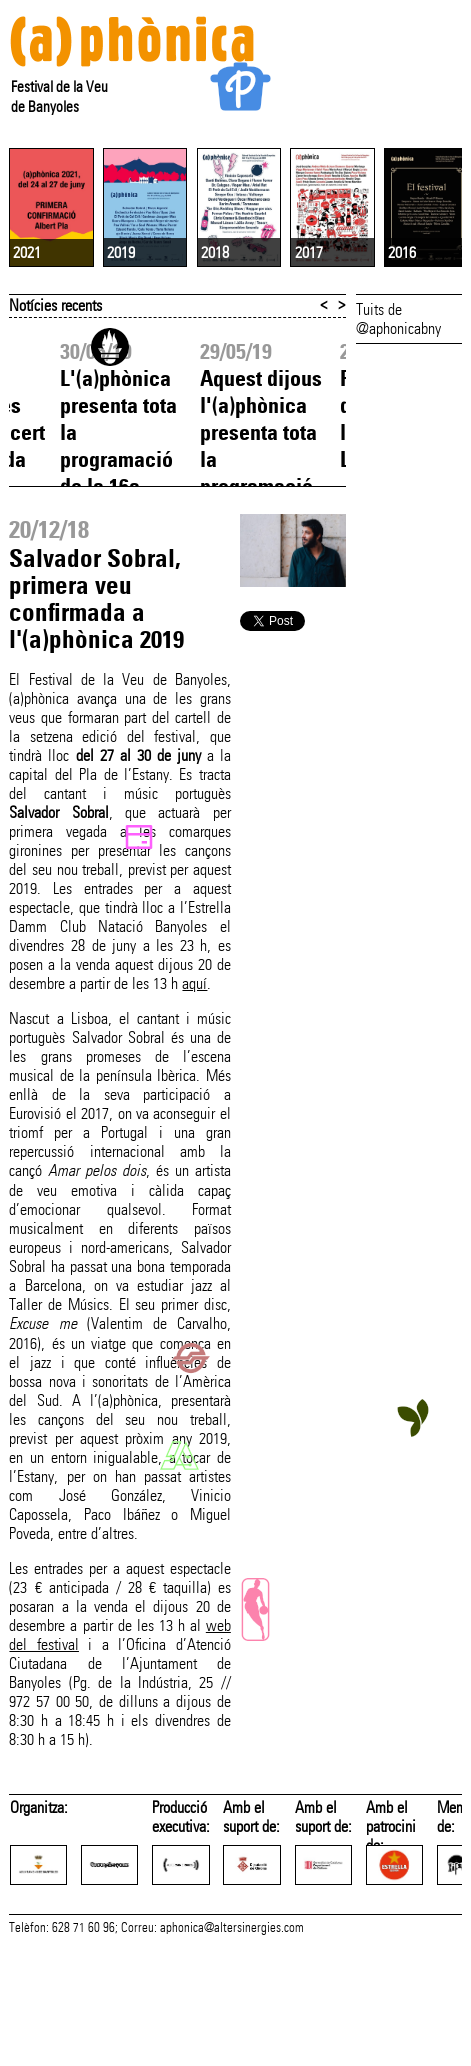  I want to click on open the palfed app or service, so click(240, 86).